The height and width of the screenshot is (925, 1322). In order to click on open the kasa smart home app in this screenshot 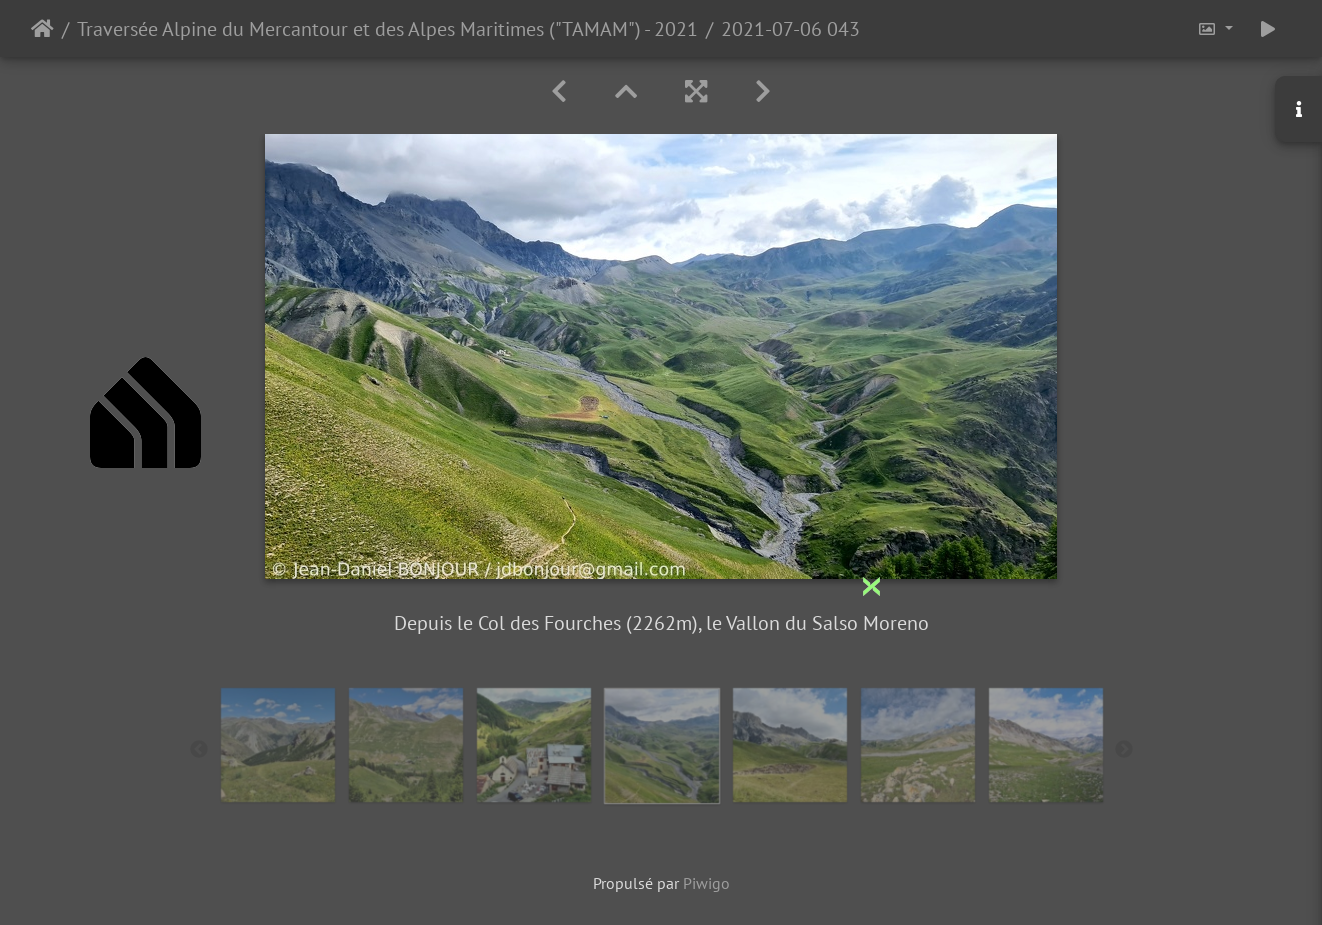, I will do `click(145, 412)`.